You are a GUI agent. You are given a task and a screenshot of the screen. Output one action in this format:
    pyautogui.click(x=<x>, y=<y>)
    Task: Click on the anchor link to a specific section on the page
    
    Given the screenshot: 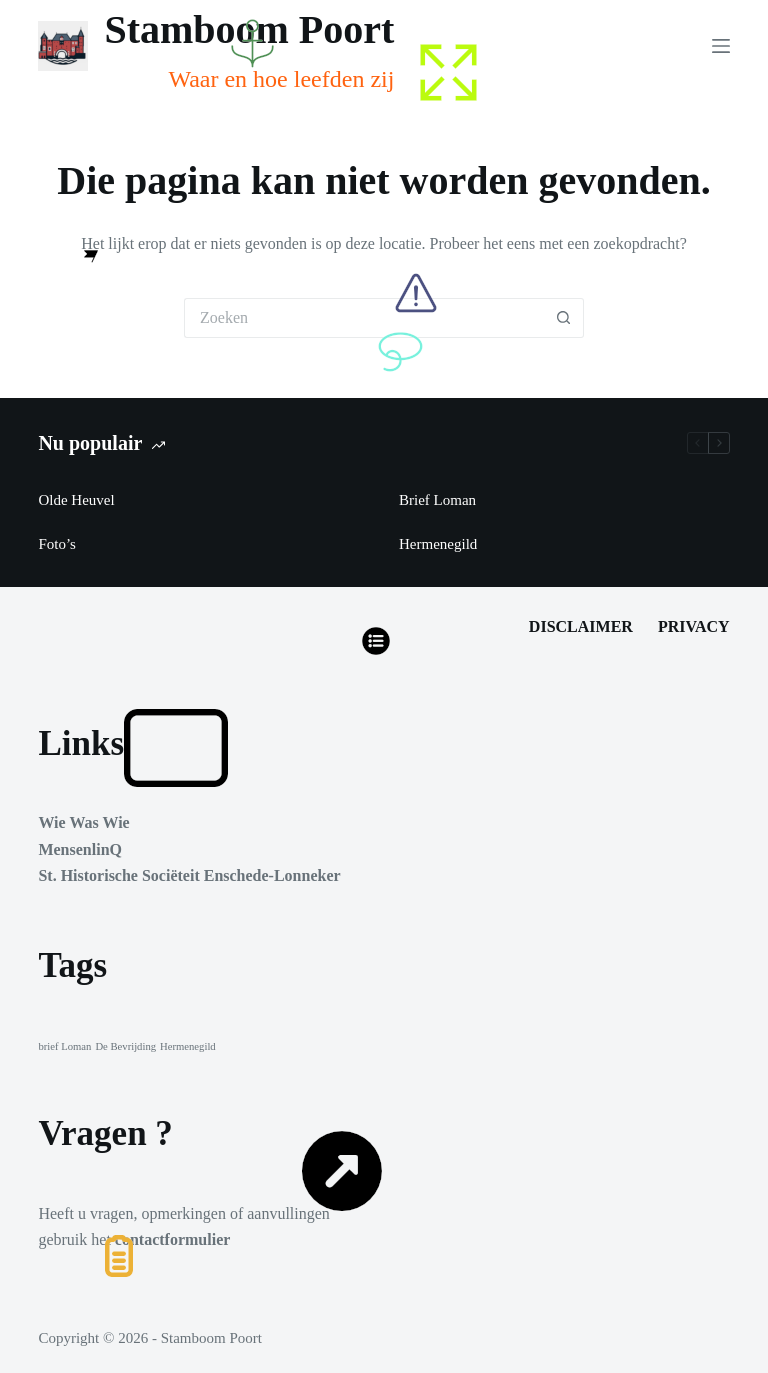 What is the action you would take?
    pyautogui.click(x=252, y=42)
    